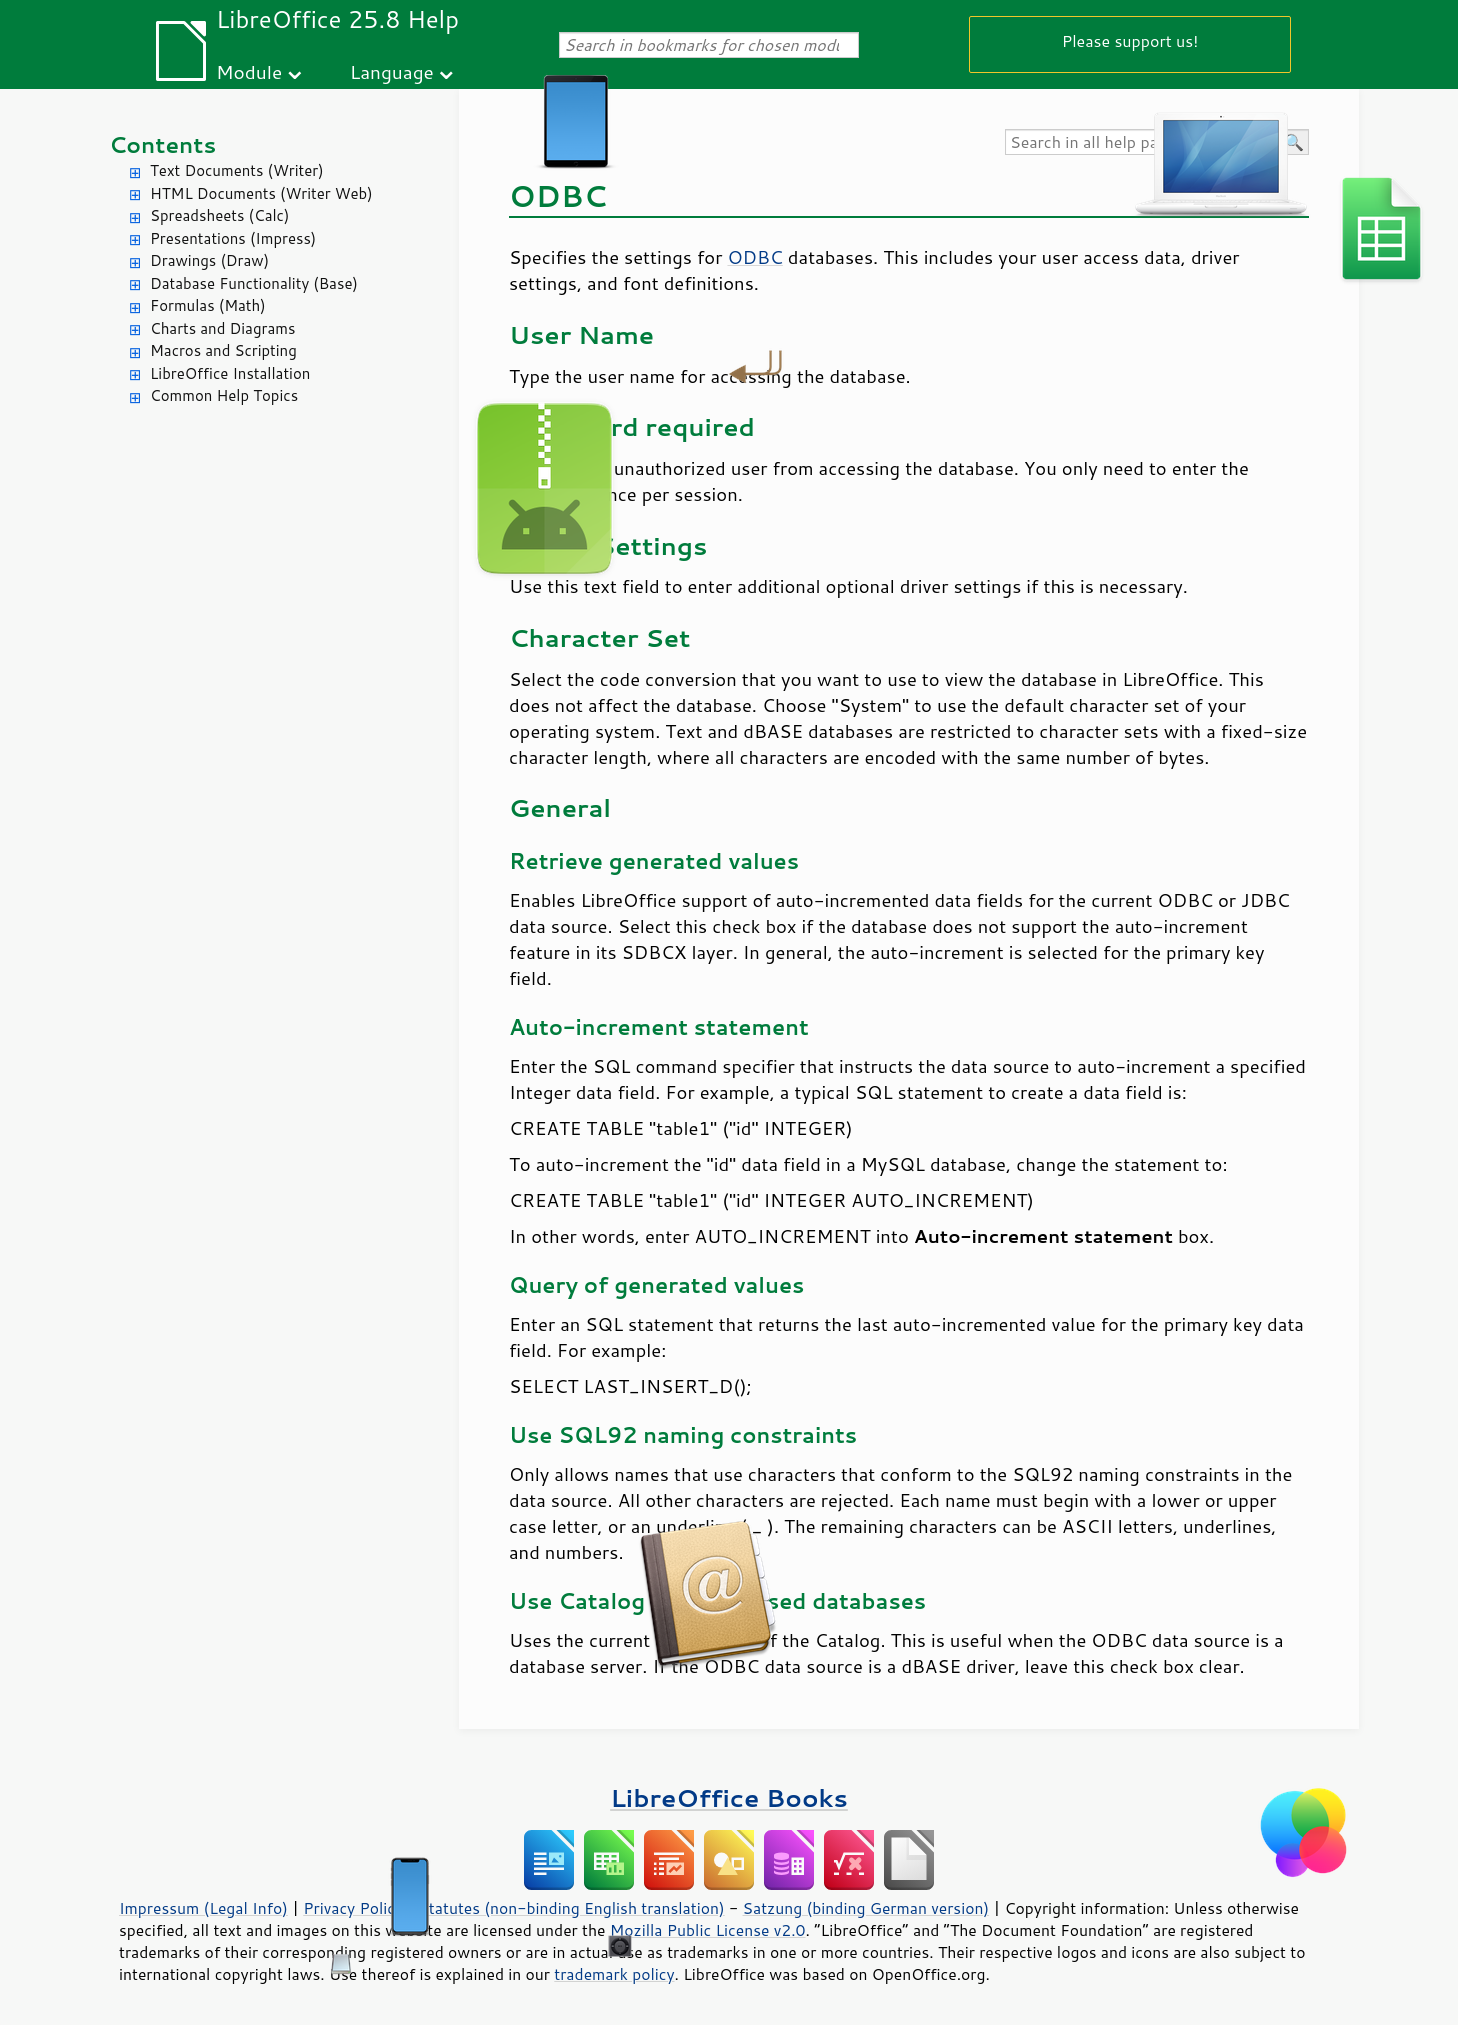  What do you see at coordinates (341, 1964) in the screenshot?
I see `removable storage device connected` at bounding box center [341, 1964].